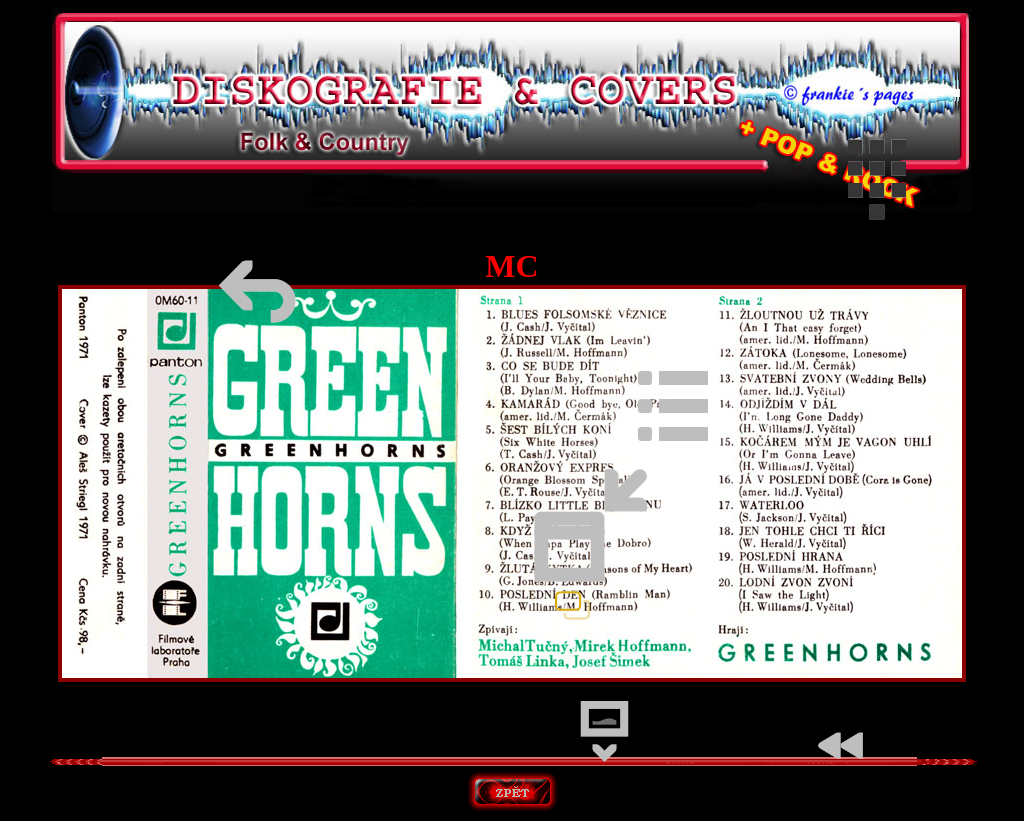  What do you see at coordinates (590, 525) in the screenshot?
I see `restore window to previous size` at bounding box center [590, 525].